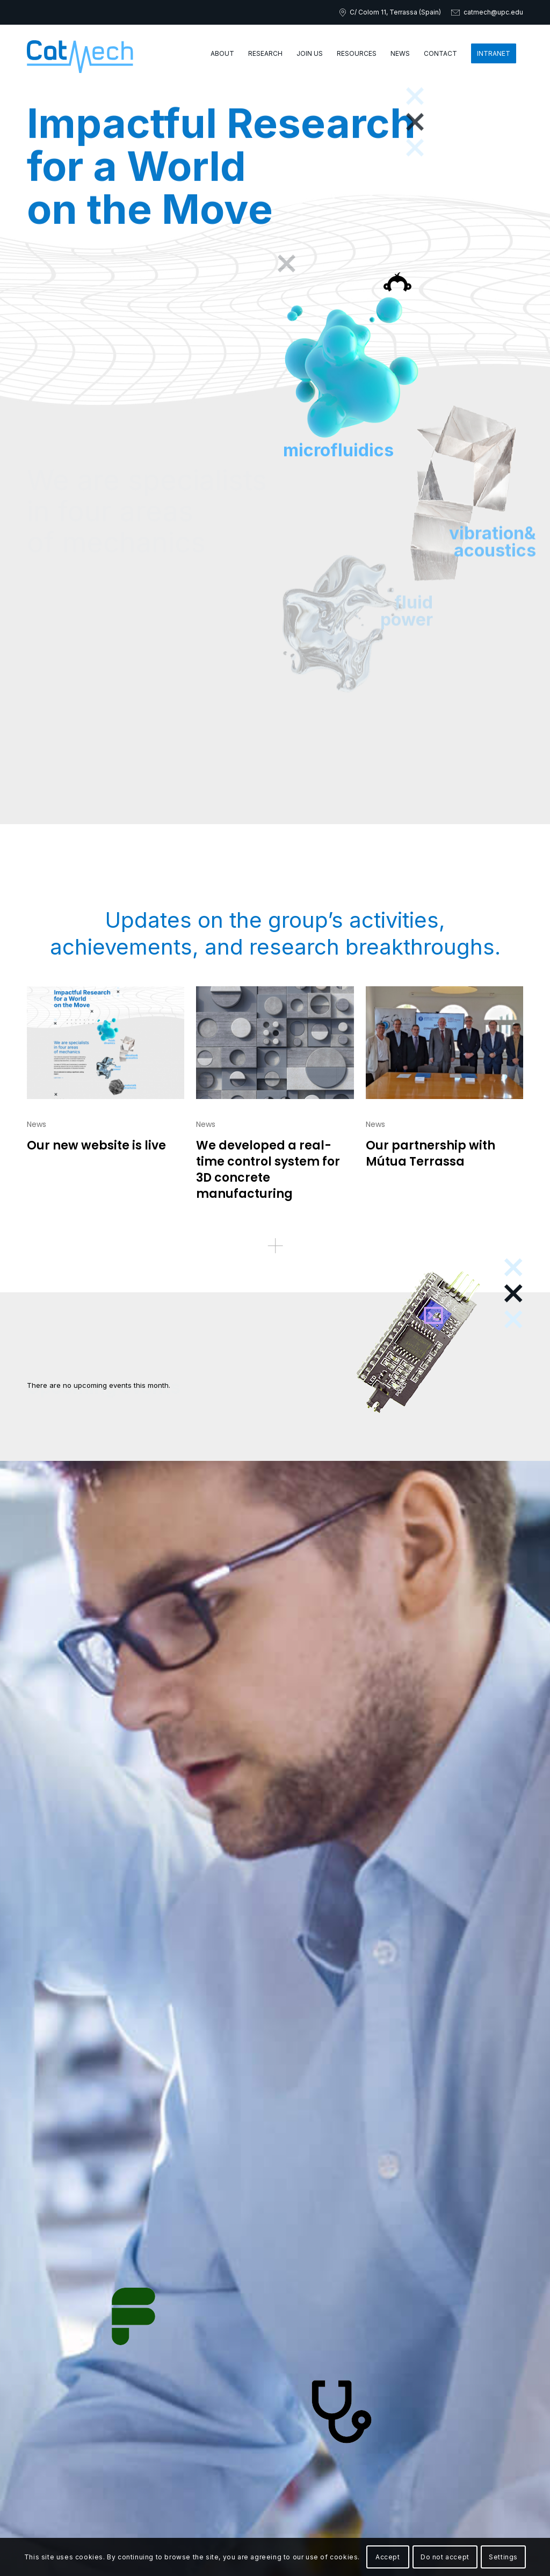  Describe the element at coordinates (338, 2410) in the screenshot. I see `access health or medical features` at that location.